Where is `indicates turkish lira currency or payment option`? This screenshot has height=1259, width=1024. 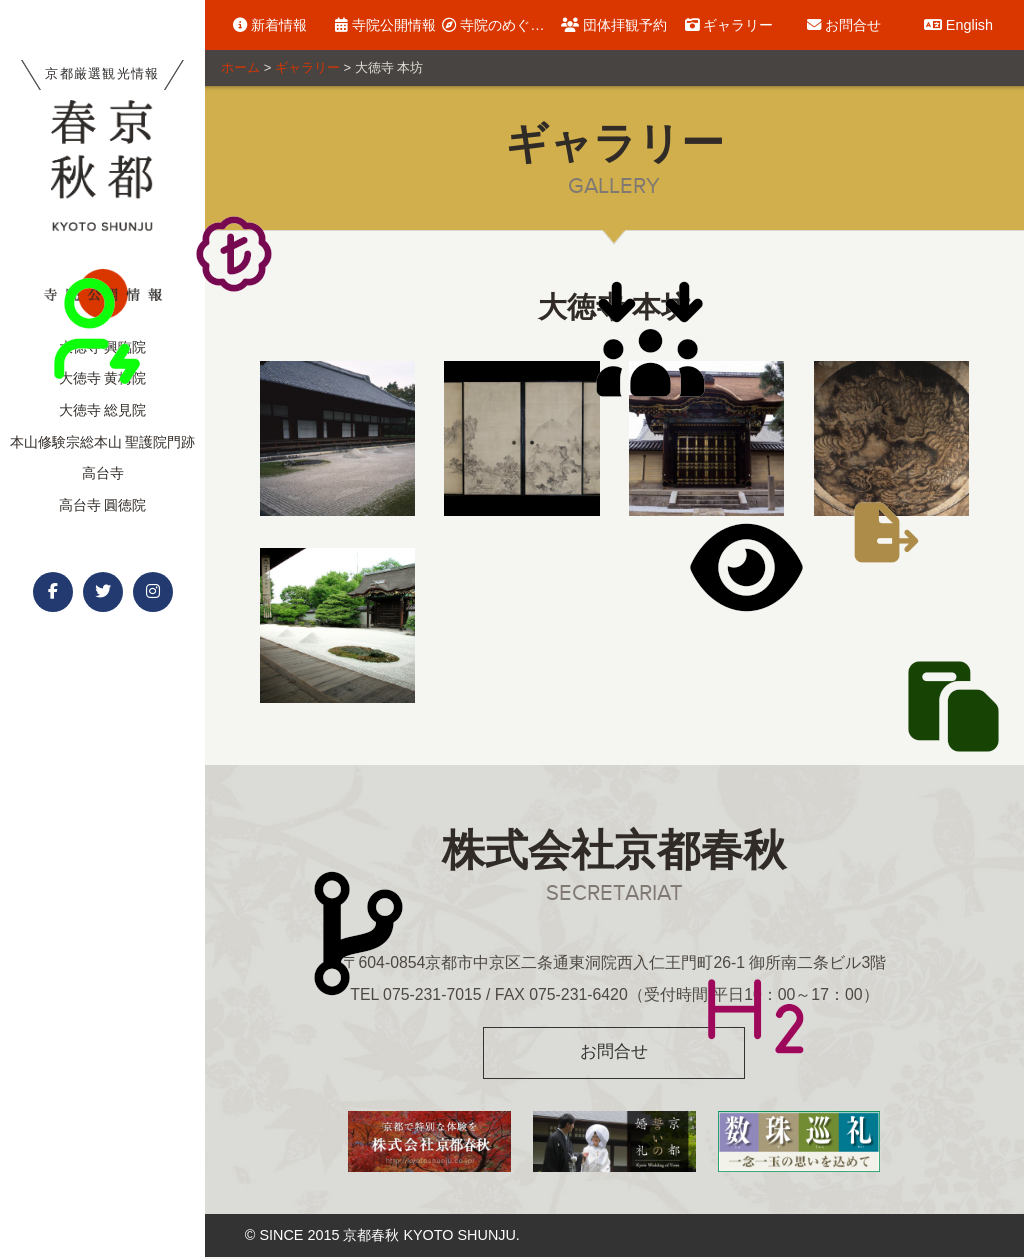
indicates turkish lira currency or payment option is located at coordinates (234, 254).